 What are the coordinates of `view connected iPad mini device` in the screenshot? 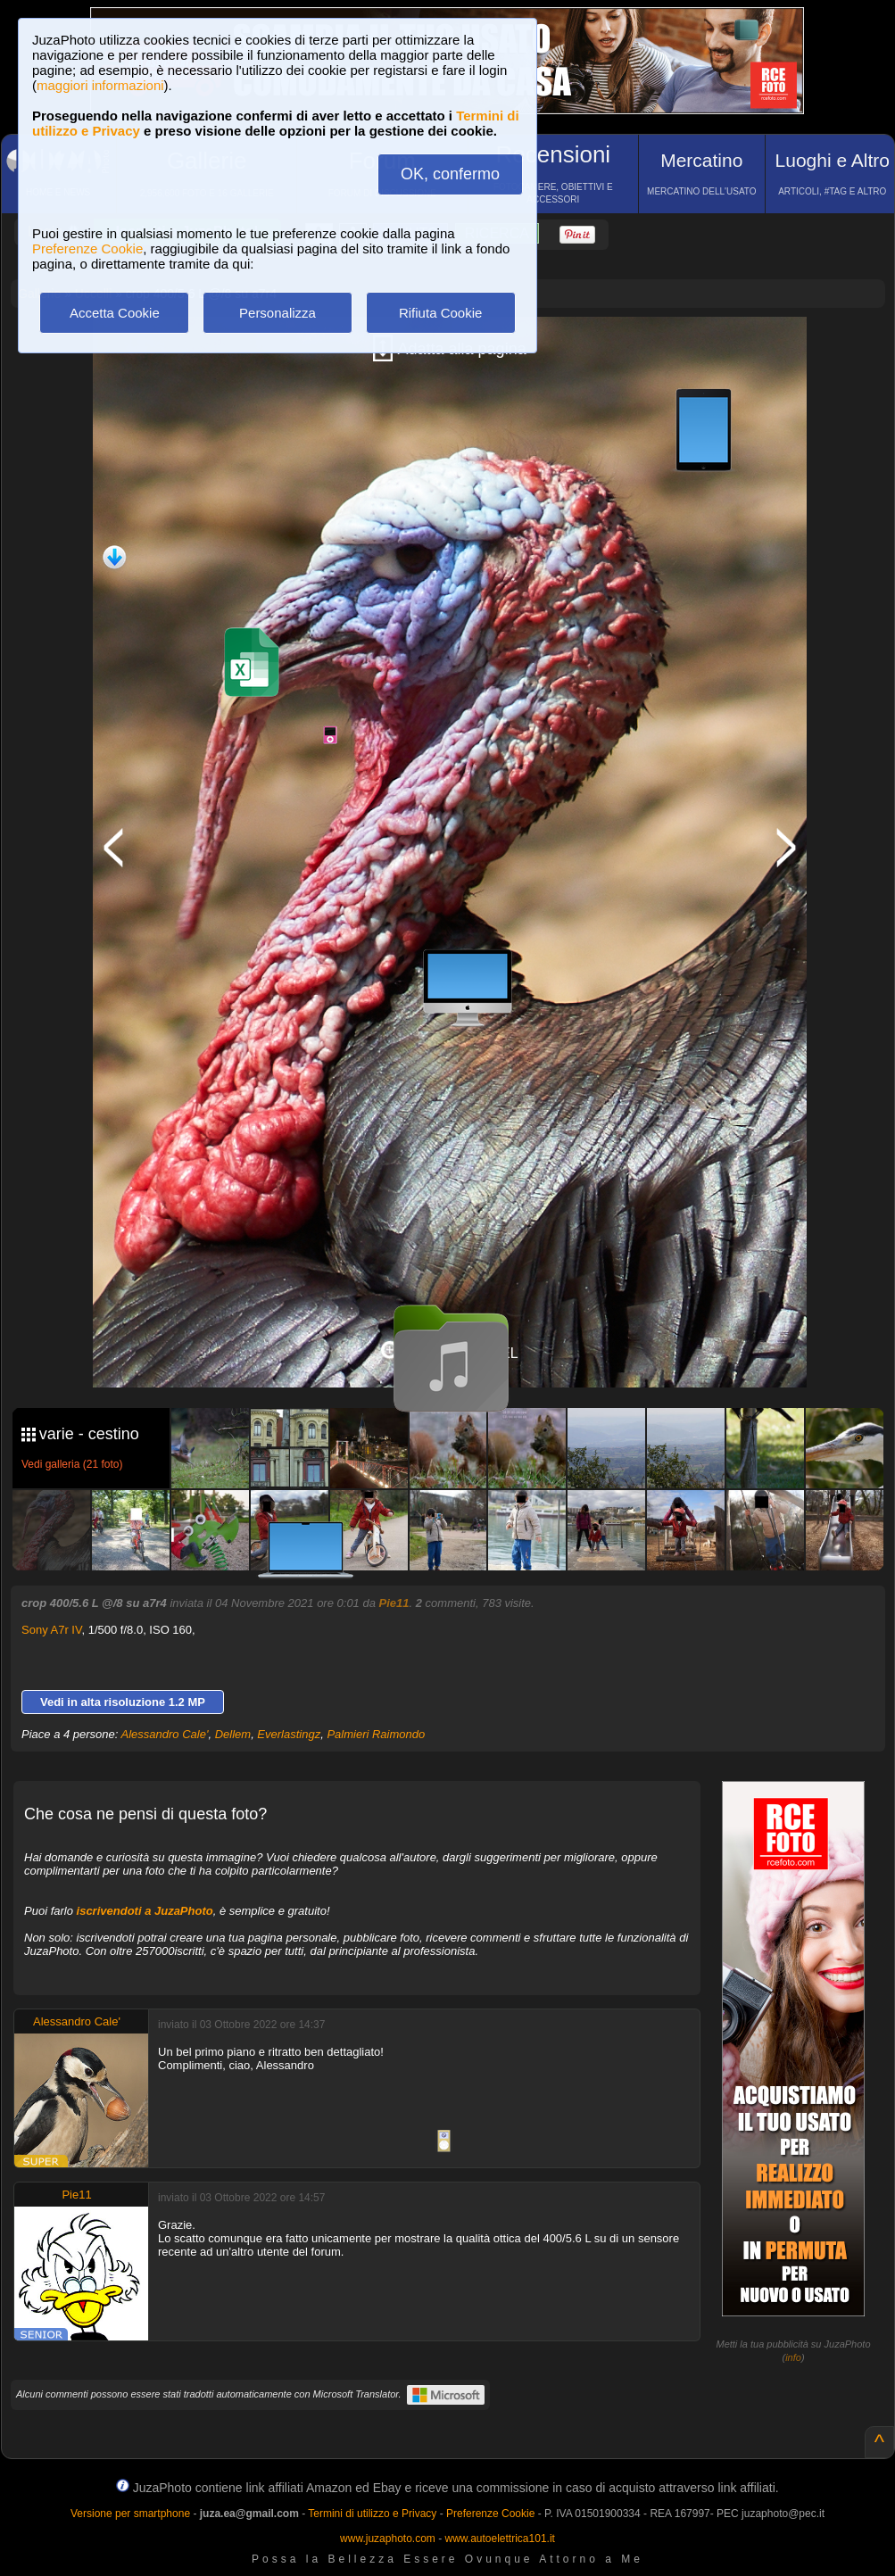 It's located at (703, 422).